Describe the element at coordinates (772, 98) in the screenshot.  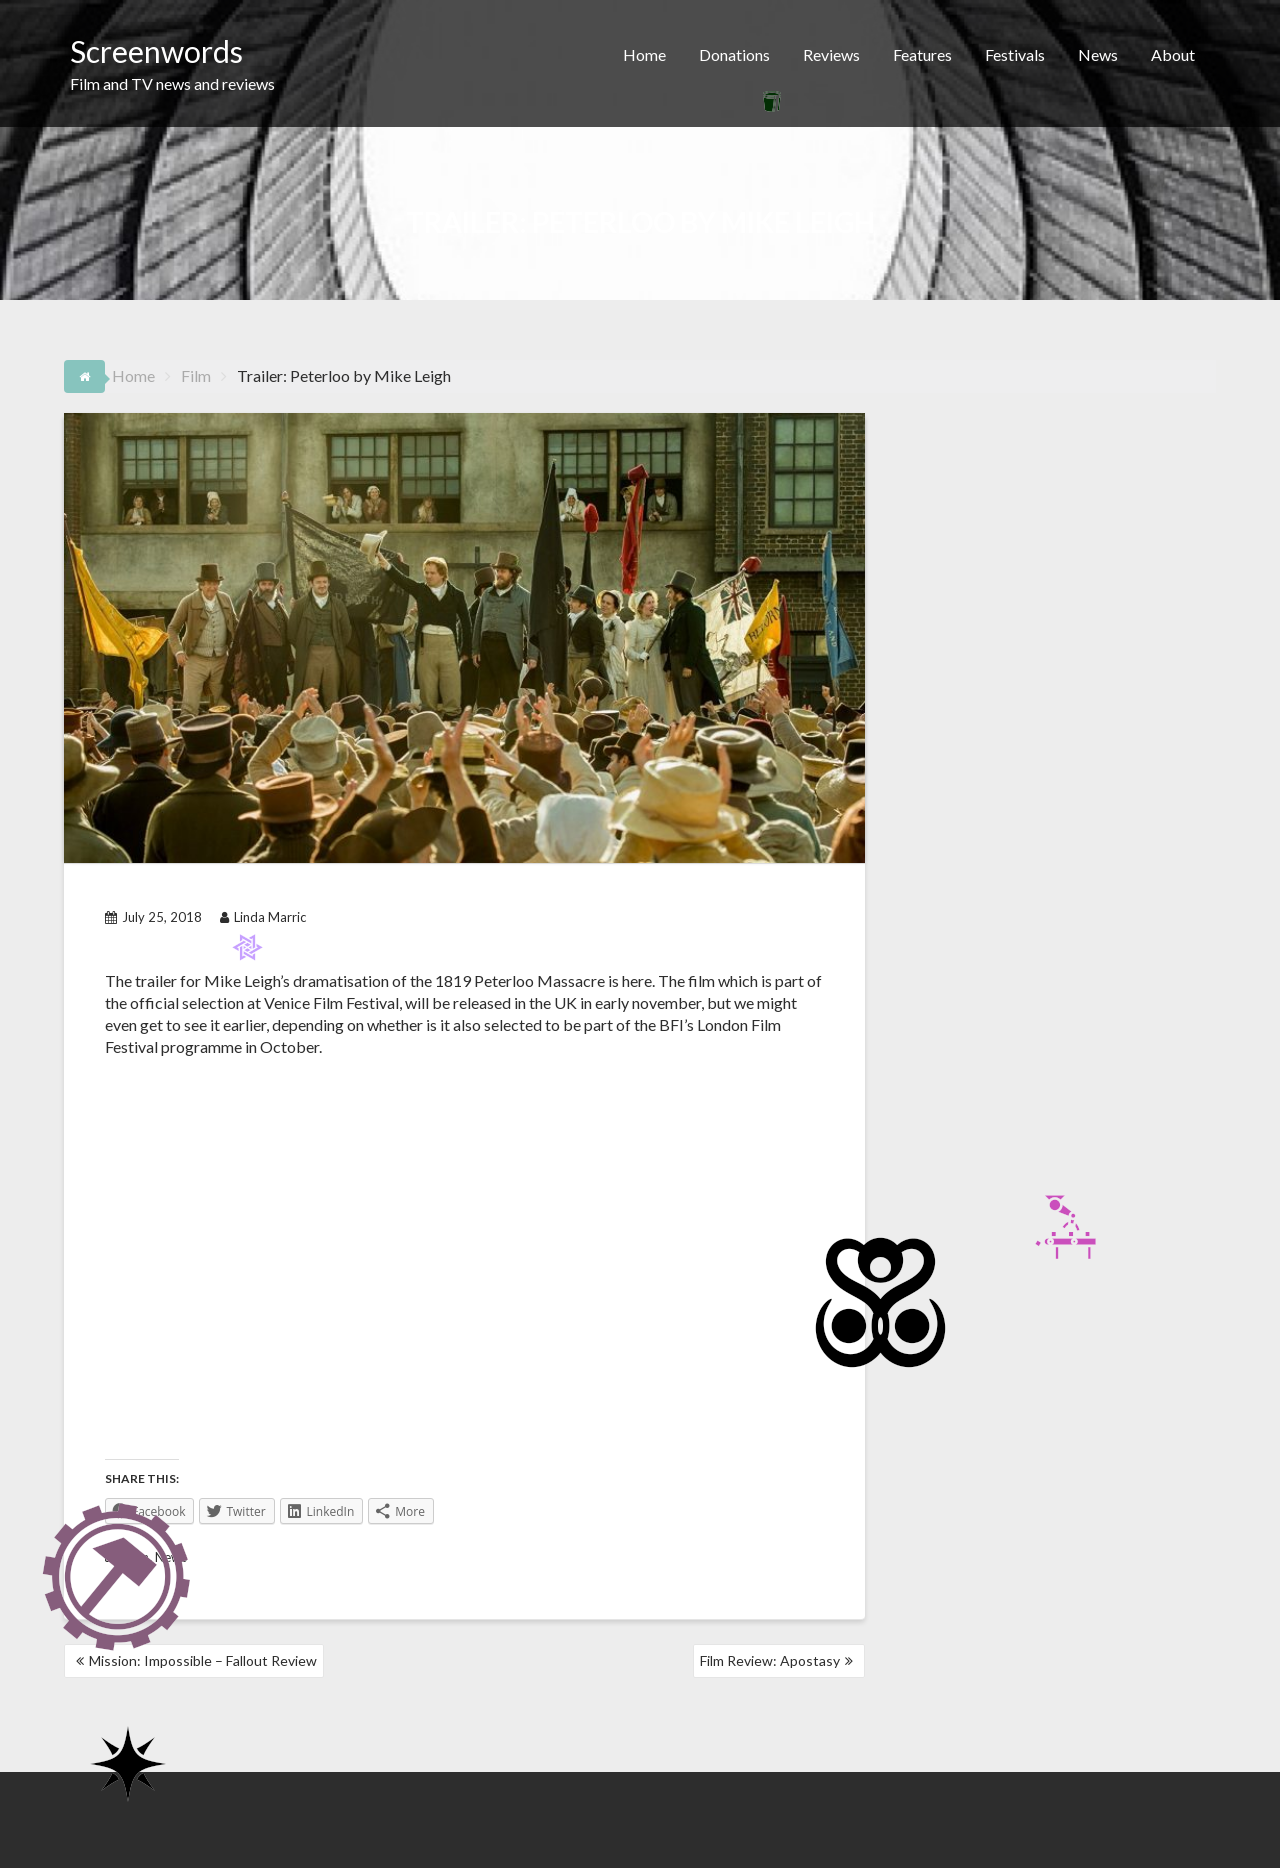
I see `empty trash or recycle bin` at that location.